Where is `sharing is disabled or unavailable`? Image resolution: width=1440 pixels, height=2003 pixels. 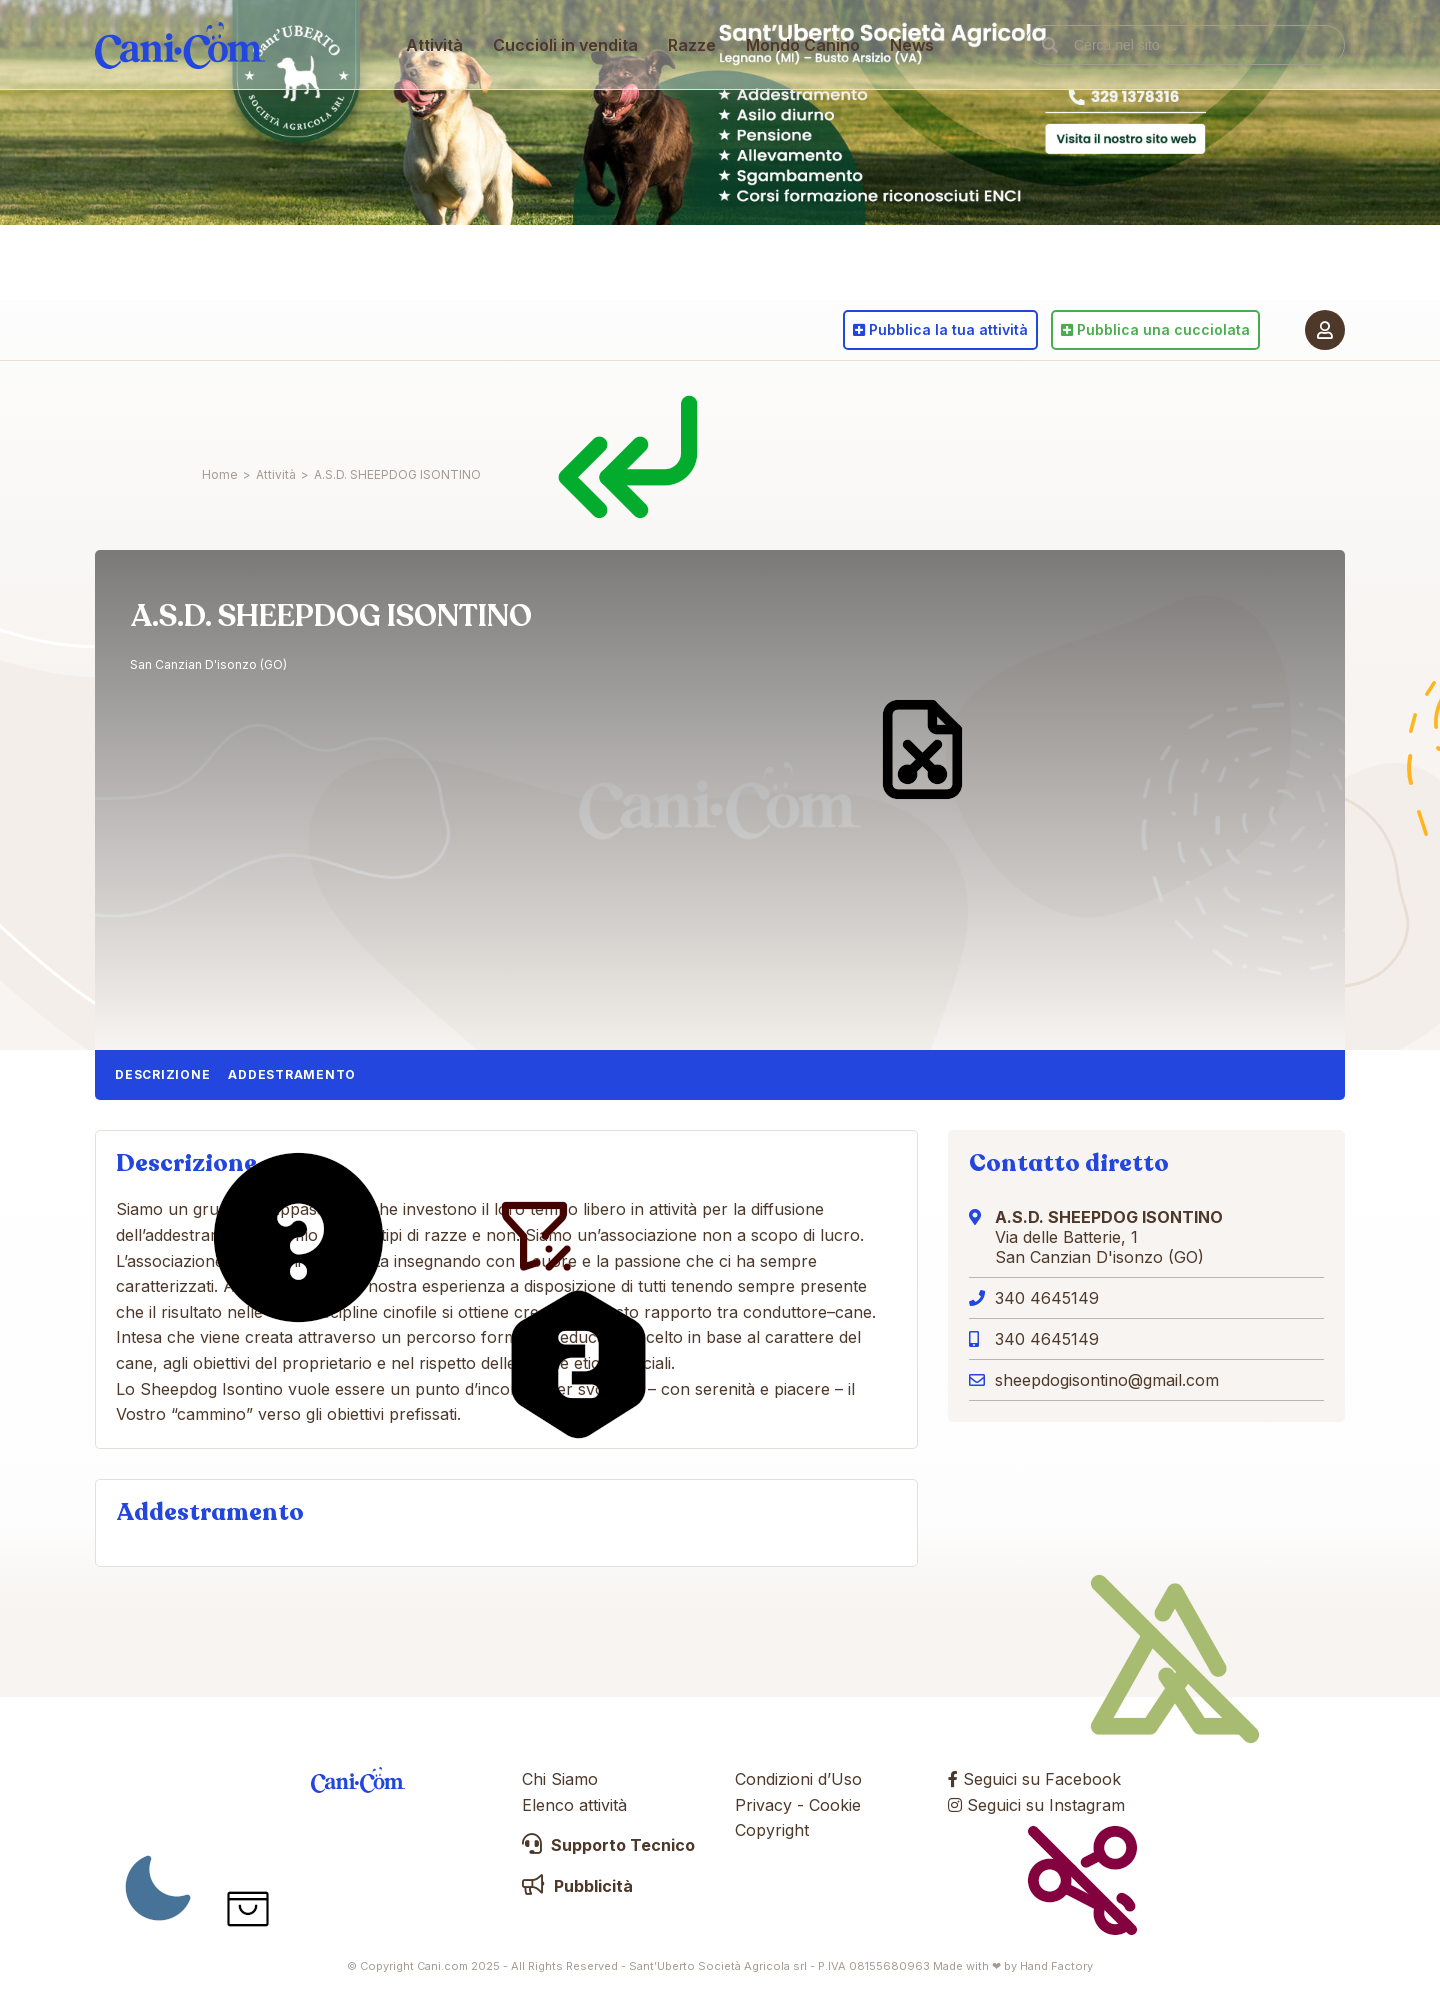 sharing is disabled or unavailable is located at coordinates (1082, 1880).